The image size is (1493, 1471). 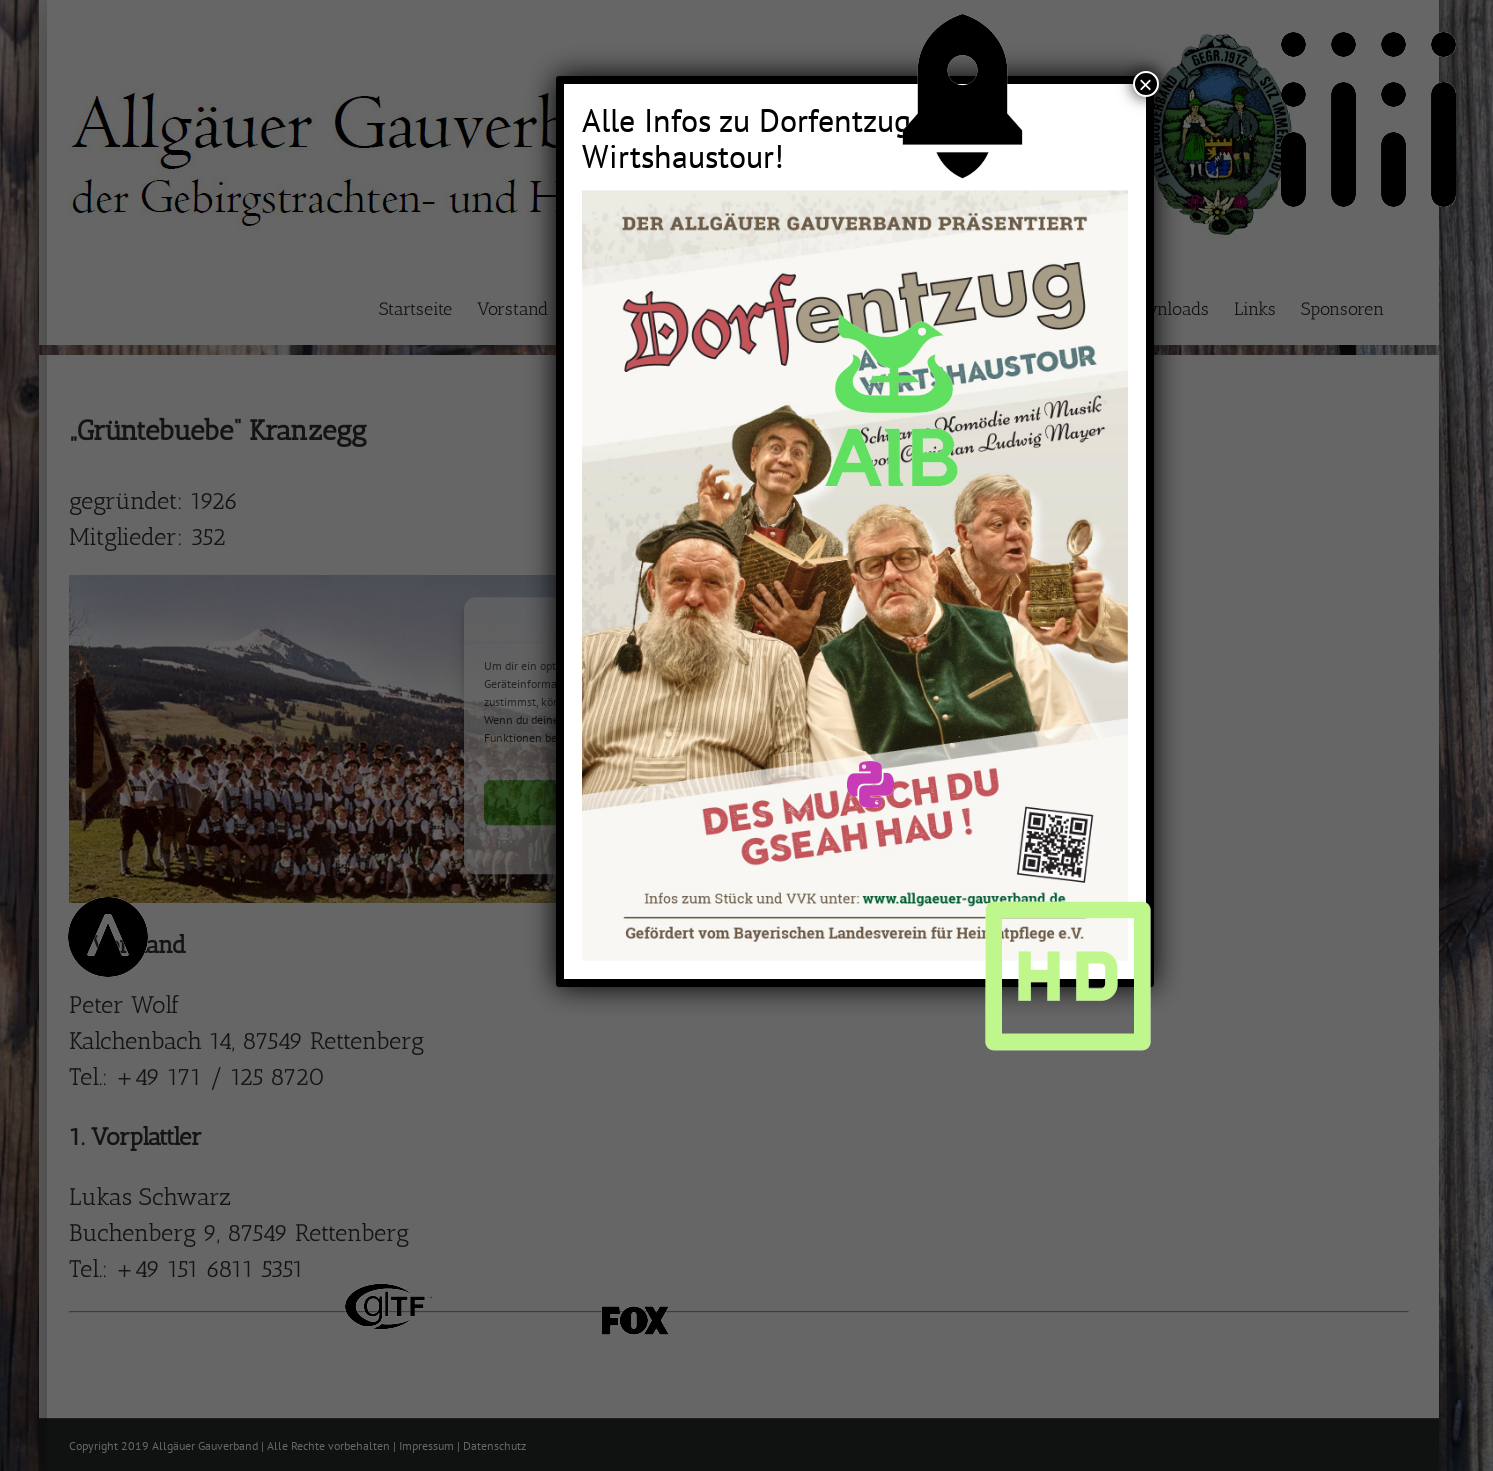 I want to click on plotly data visualization platform logo, so click(x=1368, y=119).